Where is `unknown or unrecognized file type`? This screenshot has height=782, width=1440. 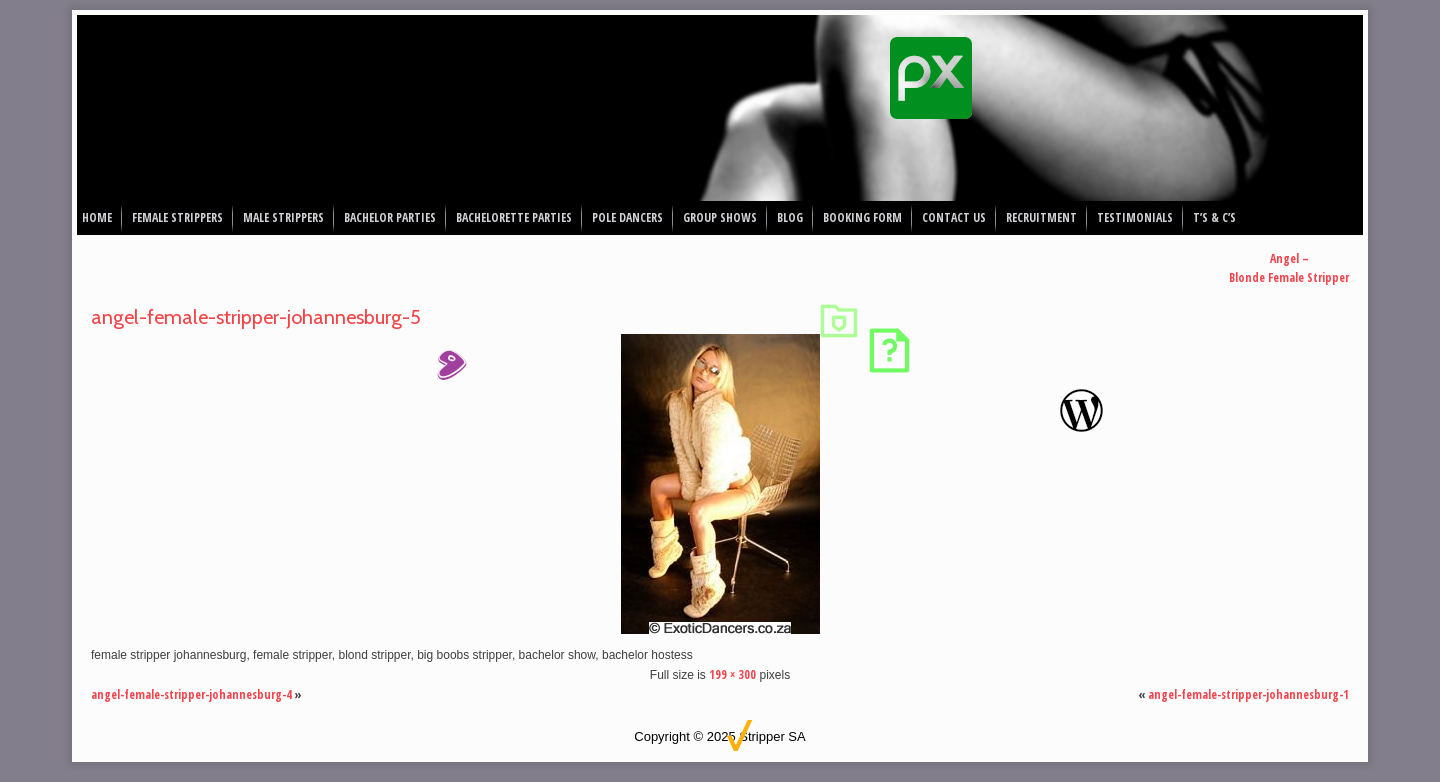 unknown or unrecognized file type is located at coordinates (889, 350).